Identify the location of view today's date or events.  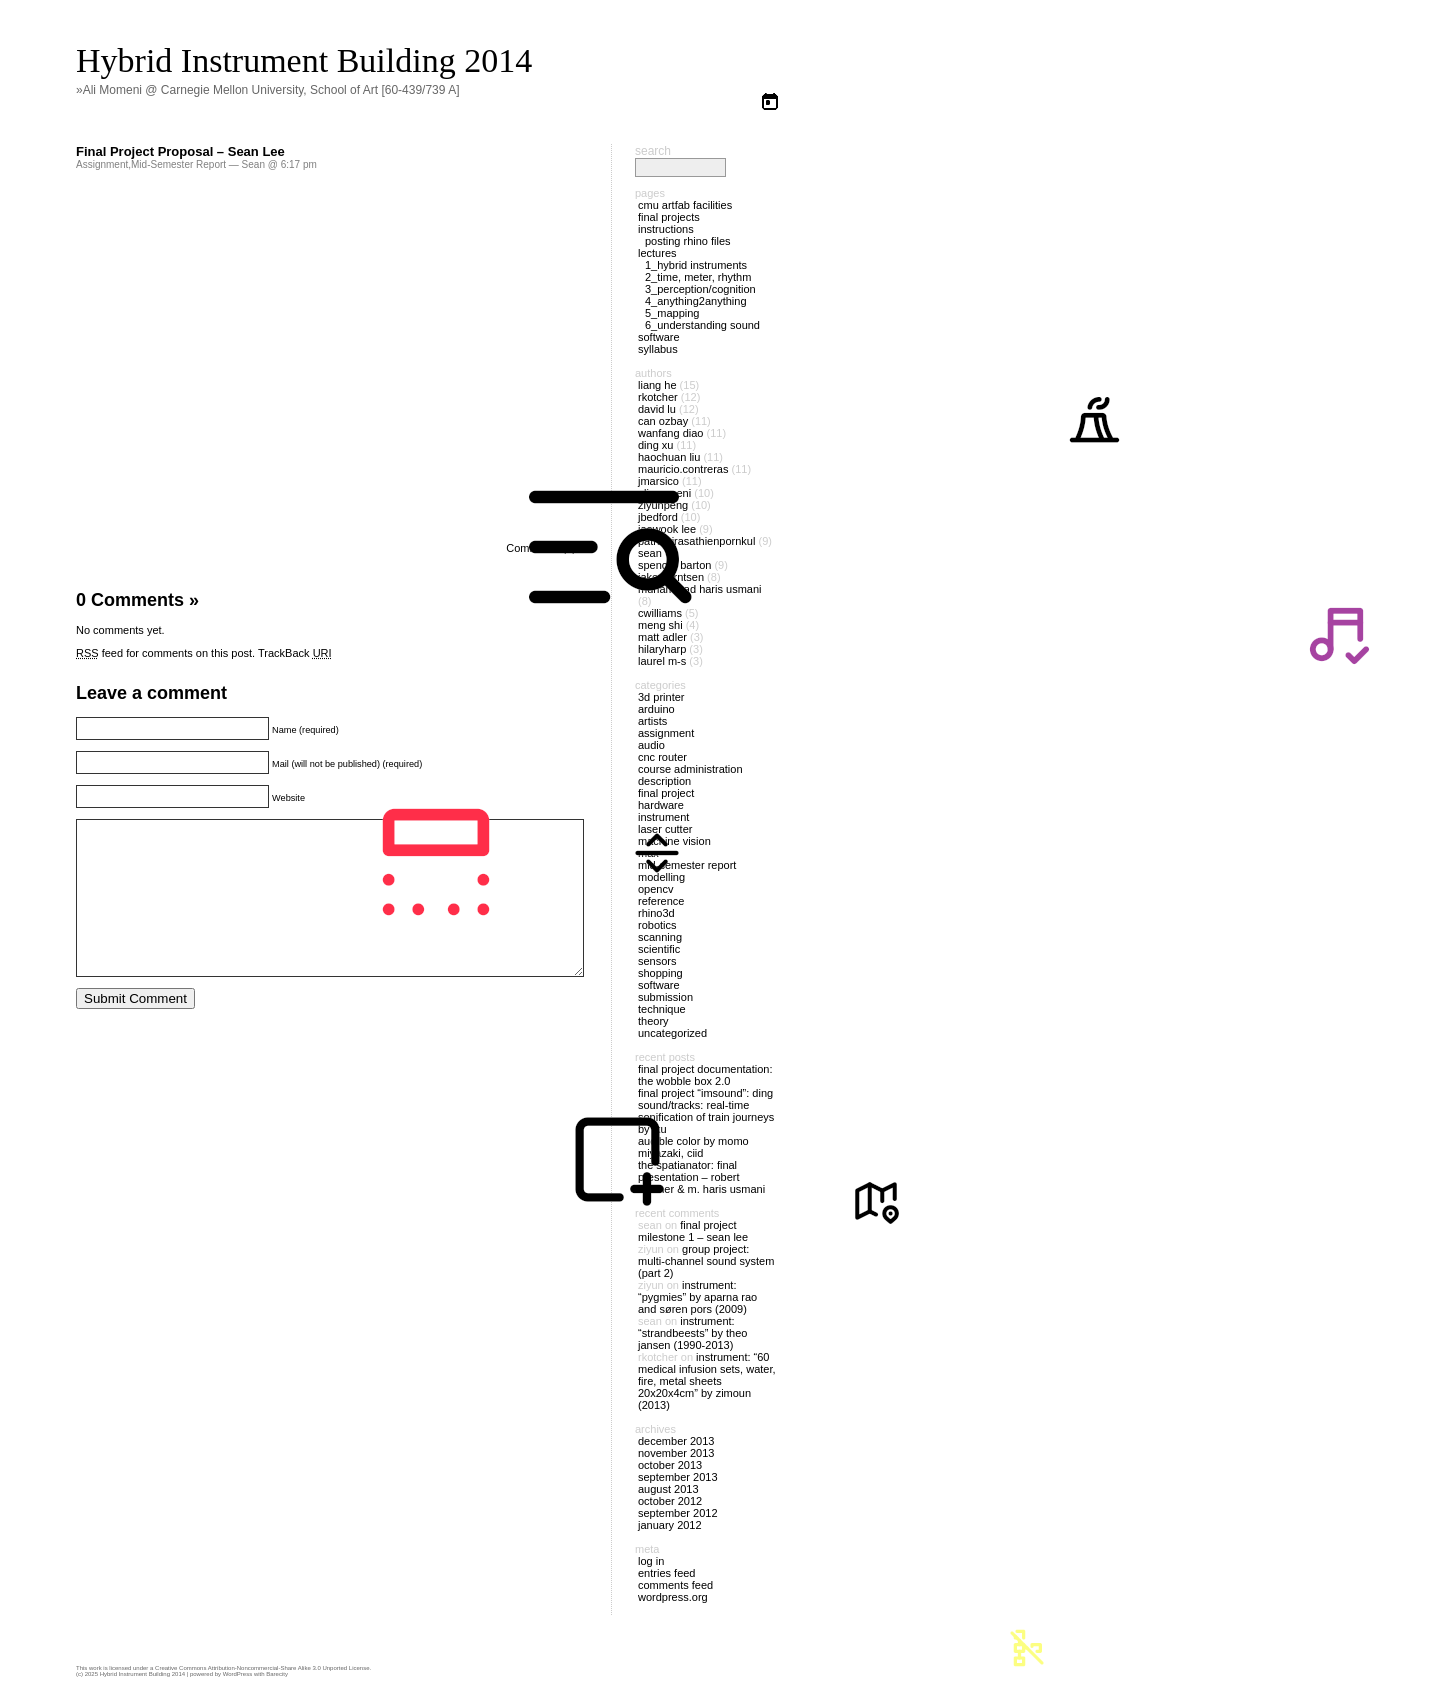
(770, 102).